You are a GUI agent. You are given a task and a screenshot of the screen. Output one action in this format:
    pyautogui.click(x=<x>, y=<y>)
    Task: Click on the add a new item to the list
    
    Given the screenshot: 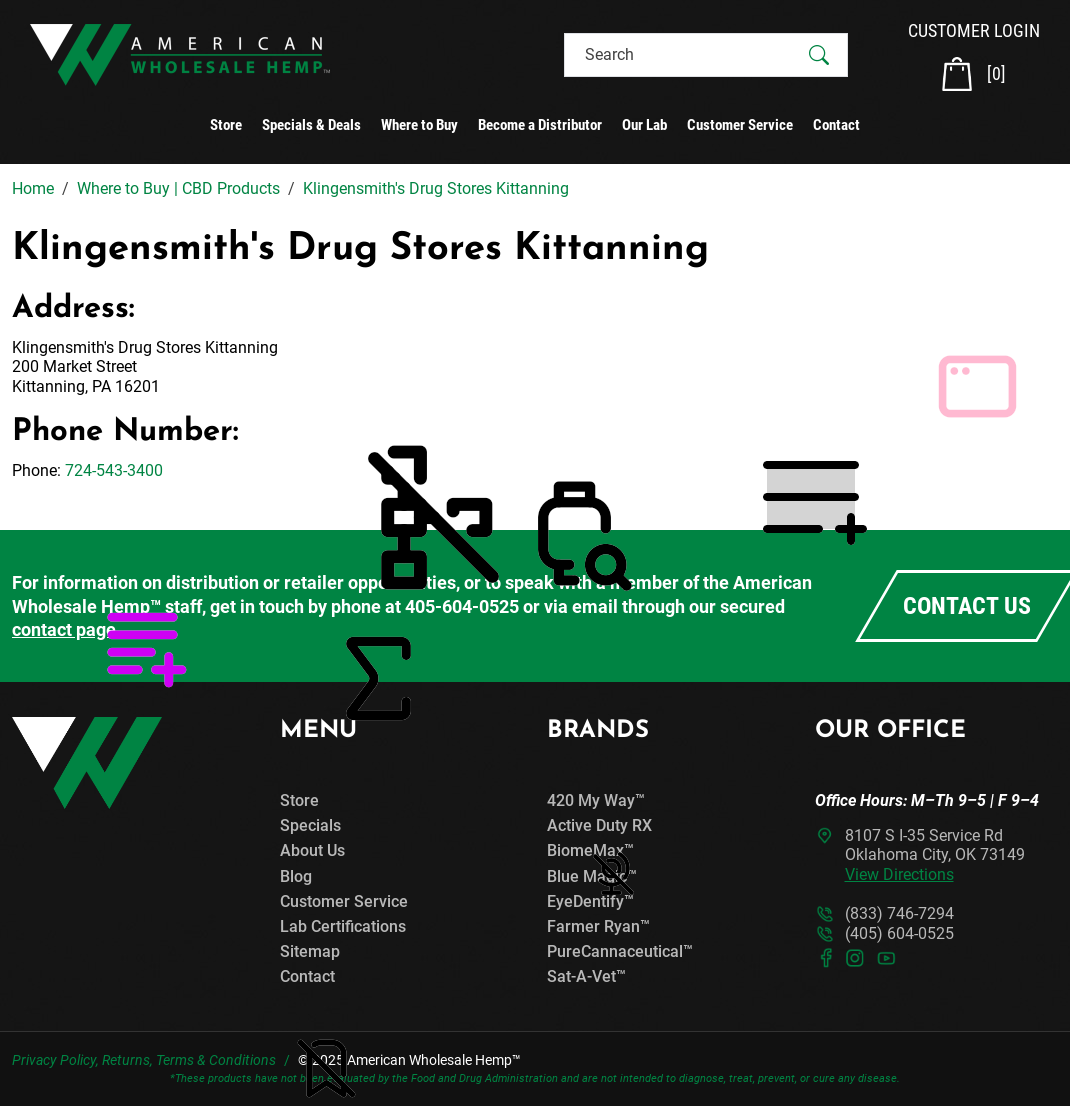 What is the action you would take?
    pyautogui.click(x=811, y=497)
    